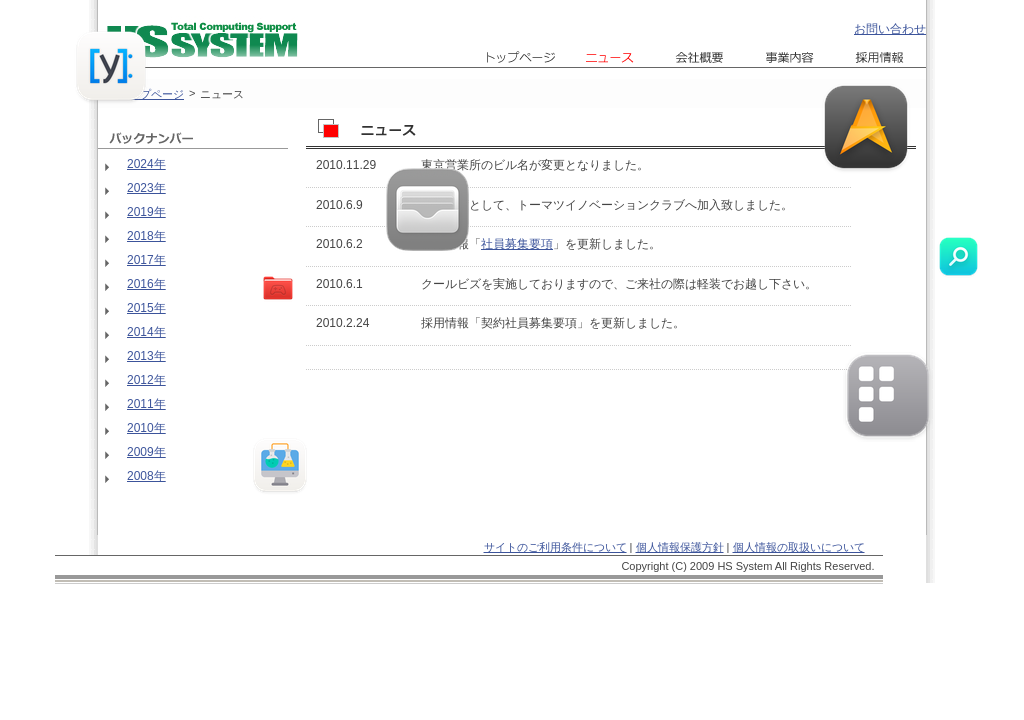  What do you see at coordinates (111, 66) in the screenshot?
I see `open jupyter notebook for interactive python coding` at bounding box center [111, 66].